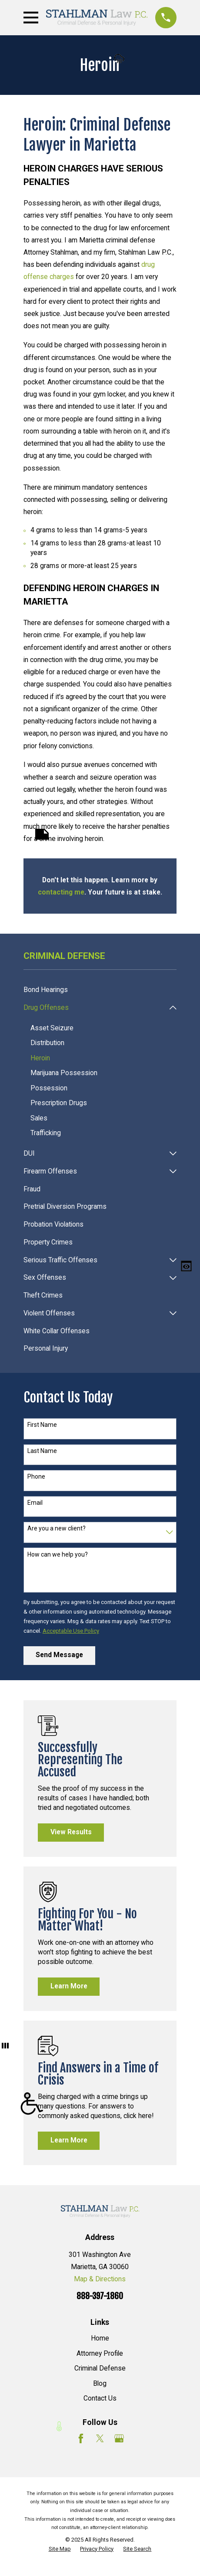 This screenshot has width=200, height=2576. What do you see at coordinates (119, 59) in the screenshot?
I see `indicates rainy weather conditions` at bounding box center [119, 59].